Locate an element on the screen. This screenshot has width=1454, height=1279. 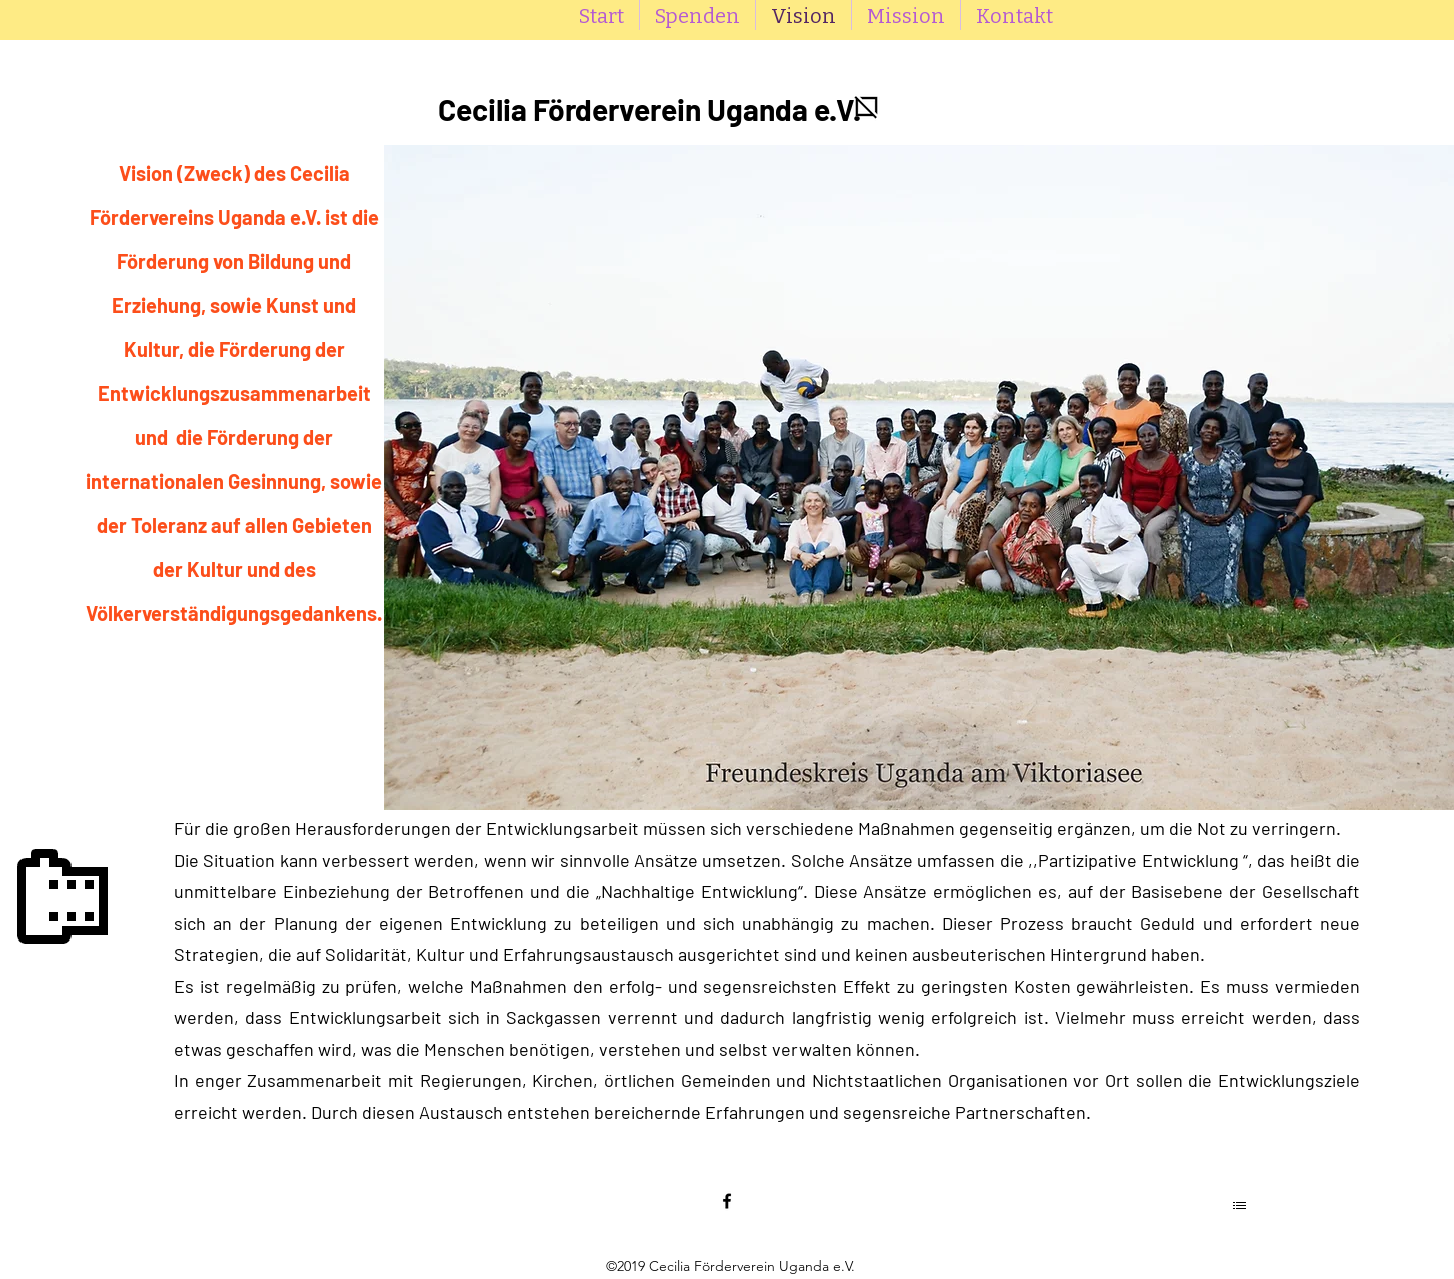
view photos from camera roll is located at coordinates (62, 898).